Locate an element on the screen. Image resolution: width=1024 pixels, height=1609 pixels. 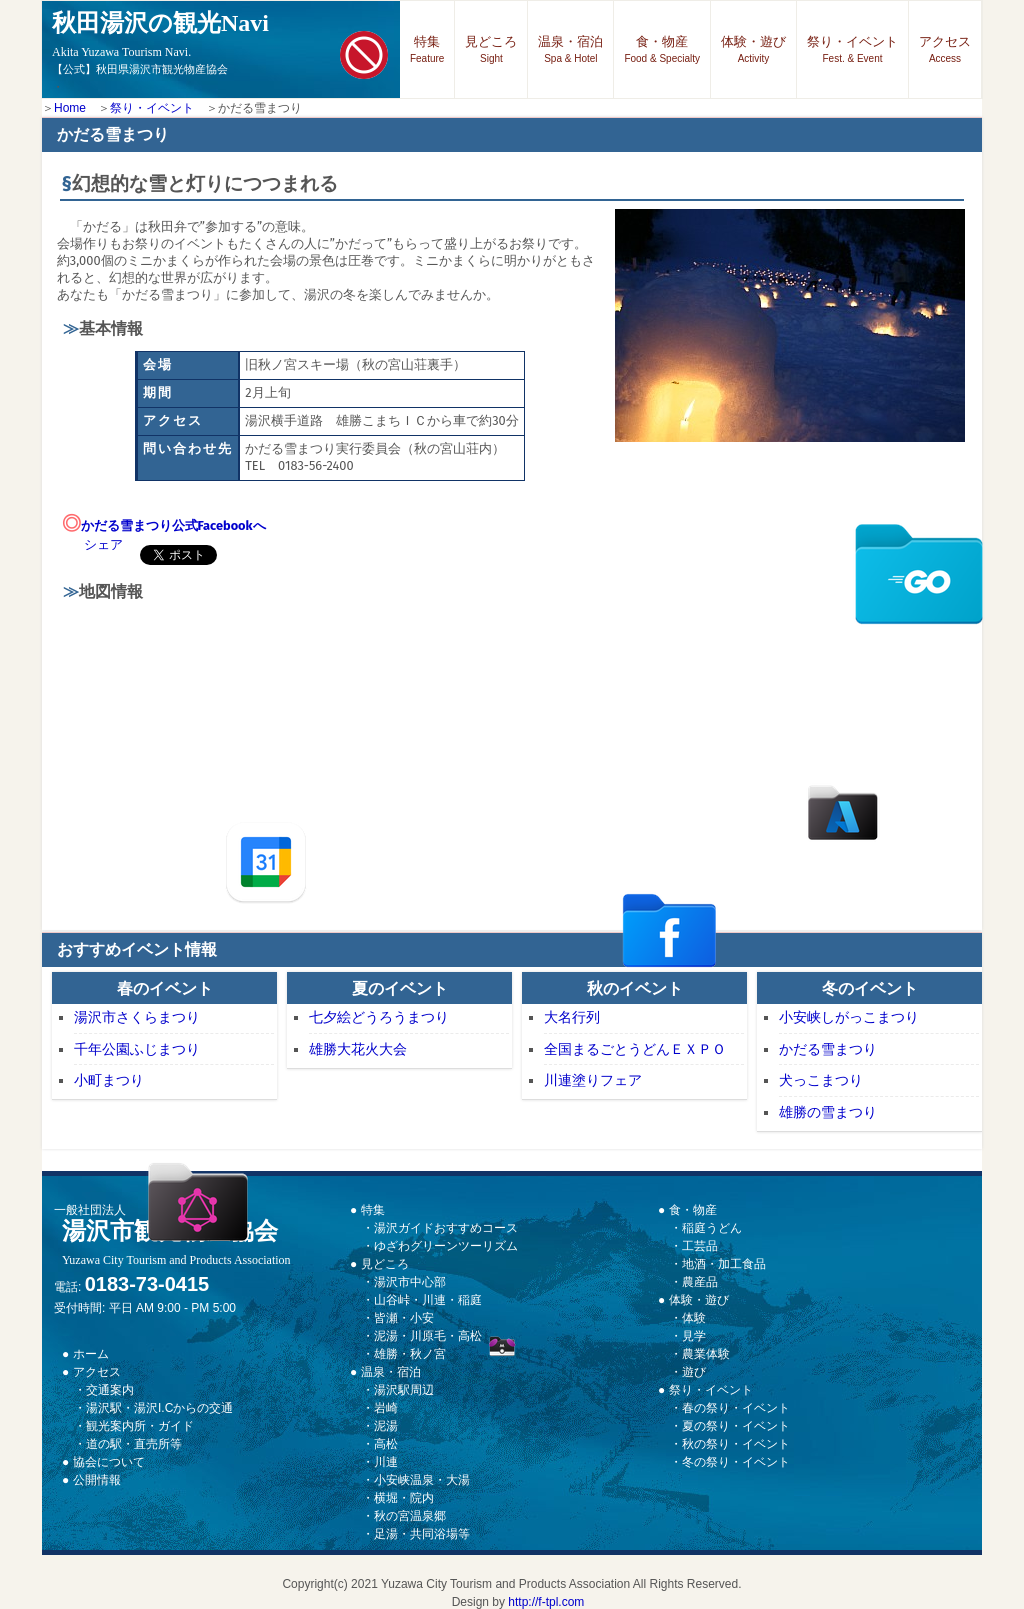
open pokémon master ball themed folder is located at coordinates (502, 1347).